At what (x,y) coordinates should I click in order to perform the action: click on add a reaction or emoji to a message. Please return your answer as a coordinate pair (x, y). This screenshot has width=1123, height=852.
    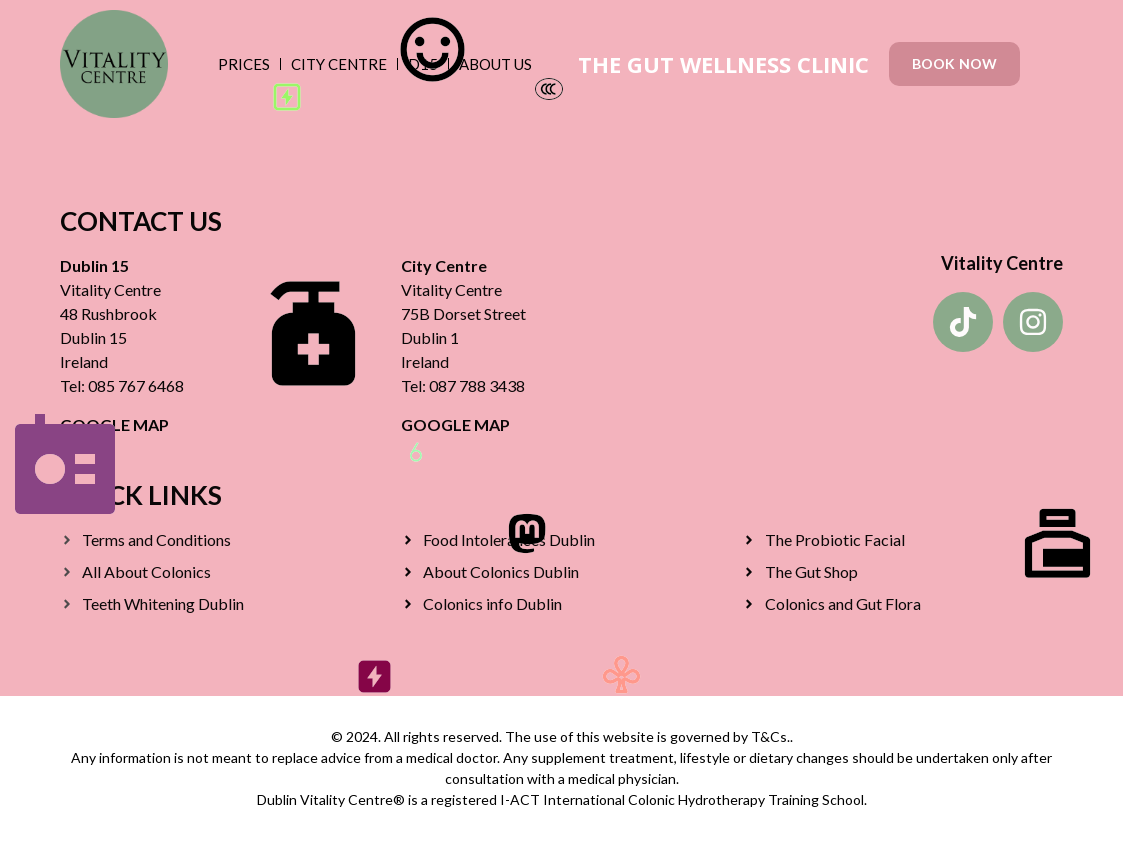
    Looking at the image, I should click on (432, 49).